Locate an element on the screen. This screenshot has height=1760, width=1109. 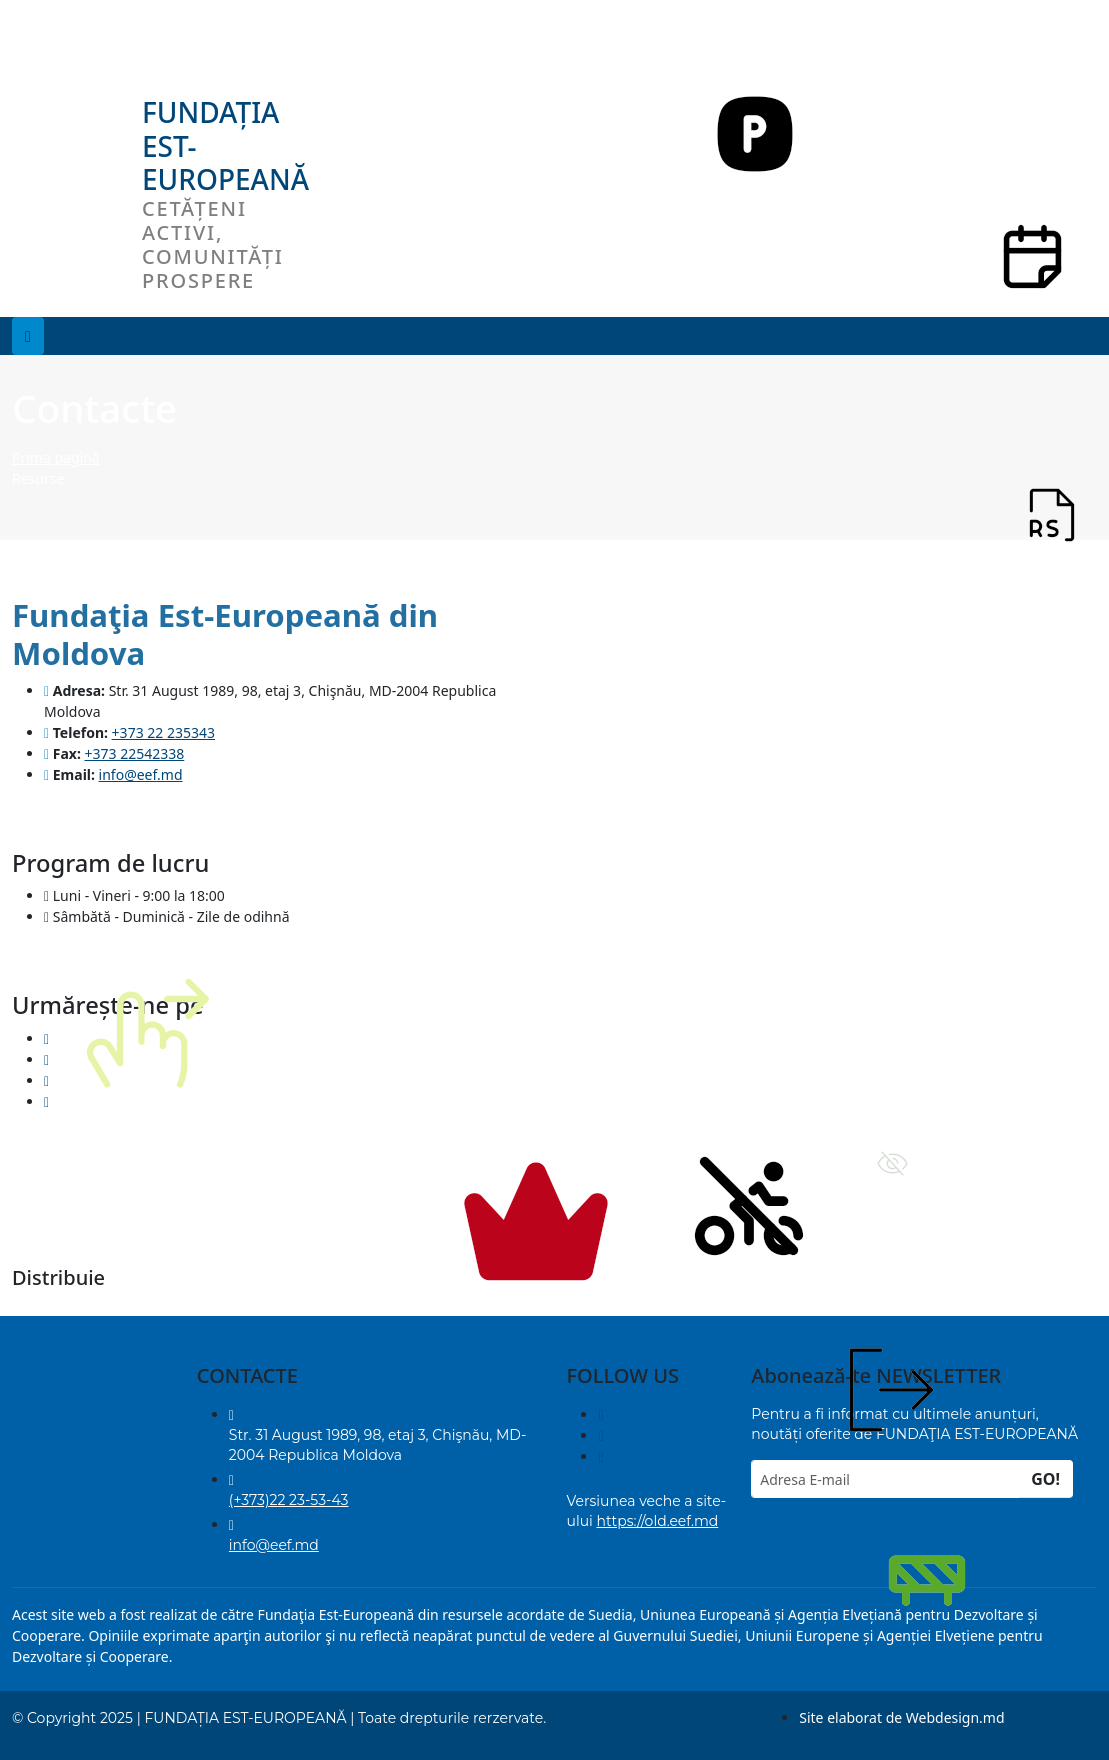
indicates a blocked or restricted area is located at coordinates (927, 1578).